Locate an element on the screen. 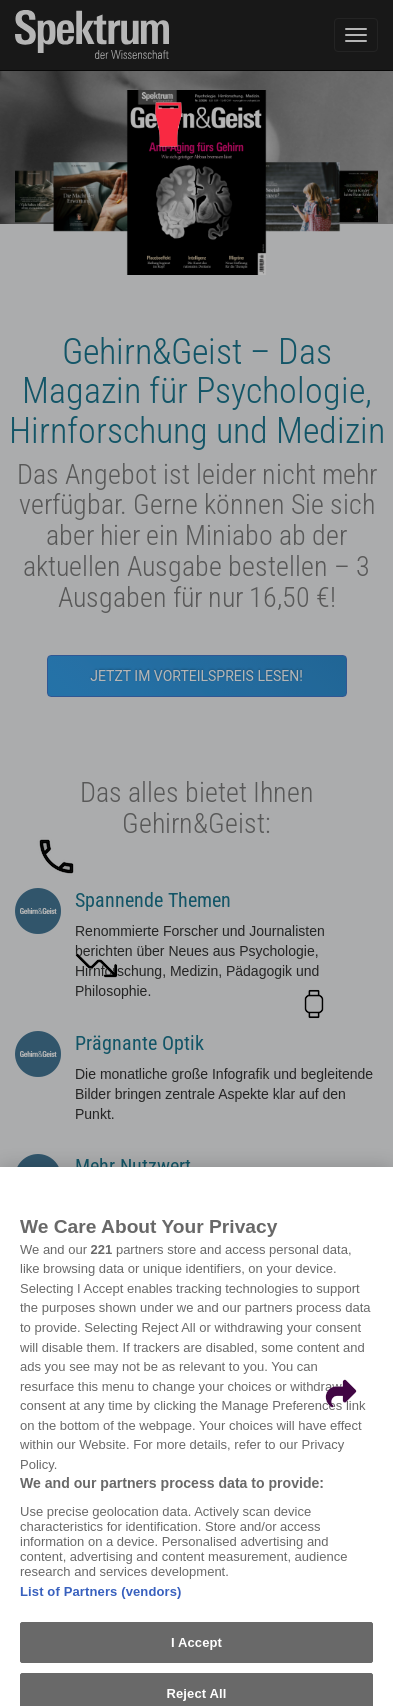 The height and width of the screenshot is (1706, 393). indicates a declining trend or decreasing value is located at coordinates (96, 965).